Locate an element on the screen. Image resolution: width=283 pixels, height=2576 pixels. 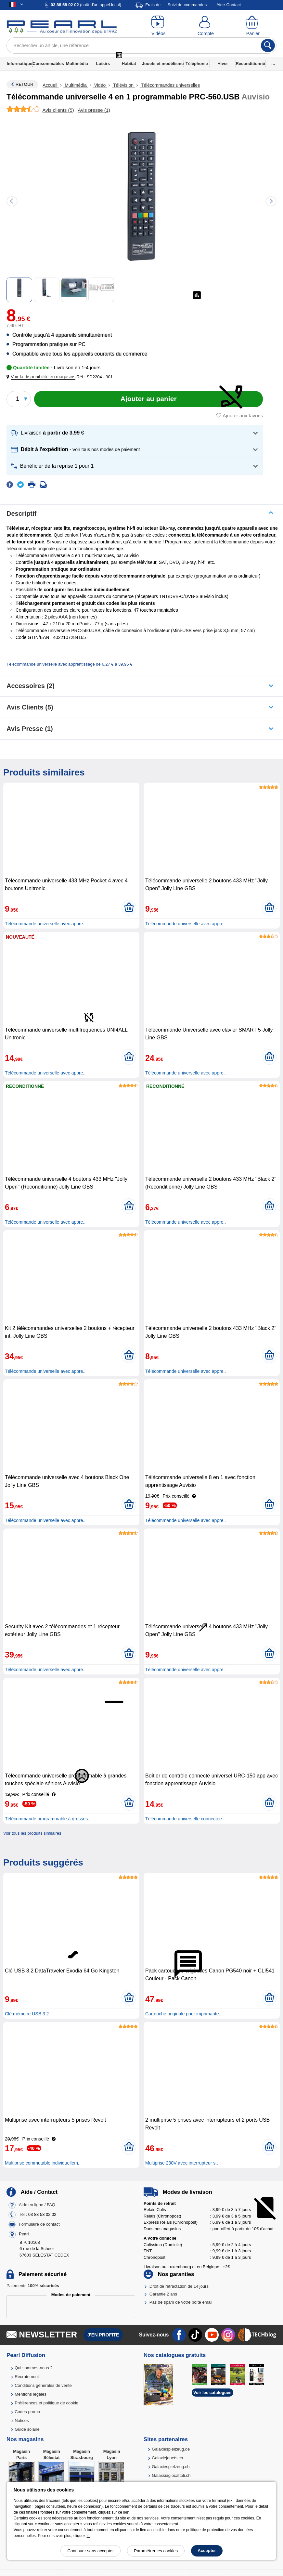
indicates escalator access nearby is located at coordinates (73, 1955).